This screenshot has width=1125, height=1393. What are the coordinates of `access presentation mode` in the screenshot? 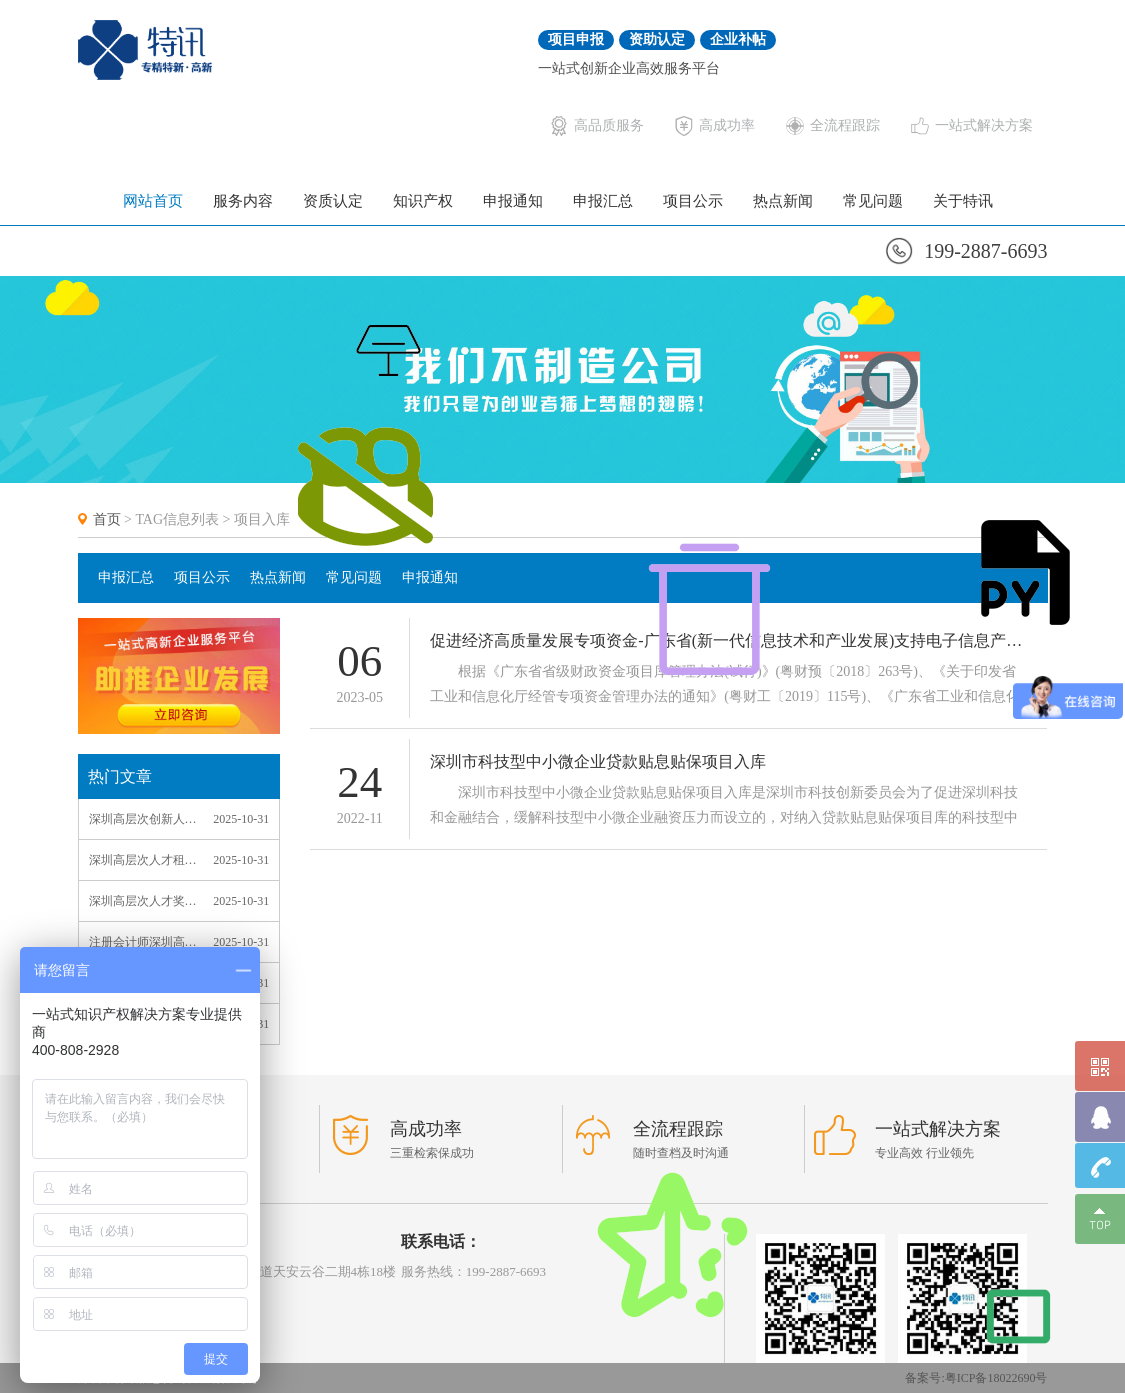 It's located at (388, 350).